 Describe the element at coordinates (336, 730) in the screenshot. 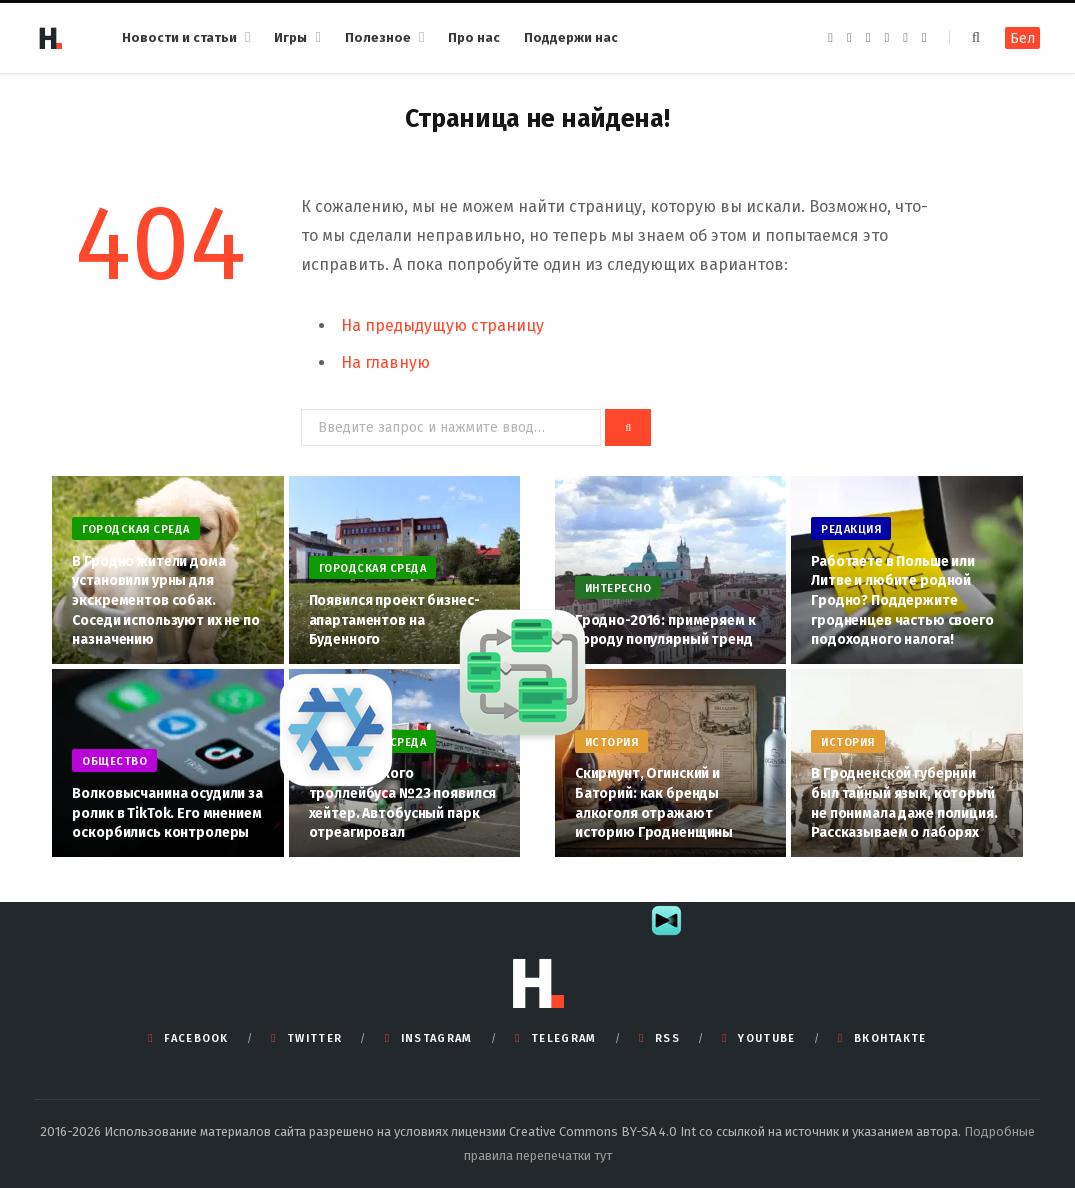

I see `open nixos configuration or settings` at that location.